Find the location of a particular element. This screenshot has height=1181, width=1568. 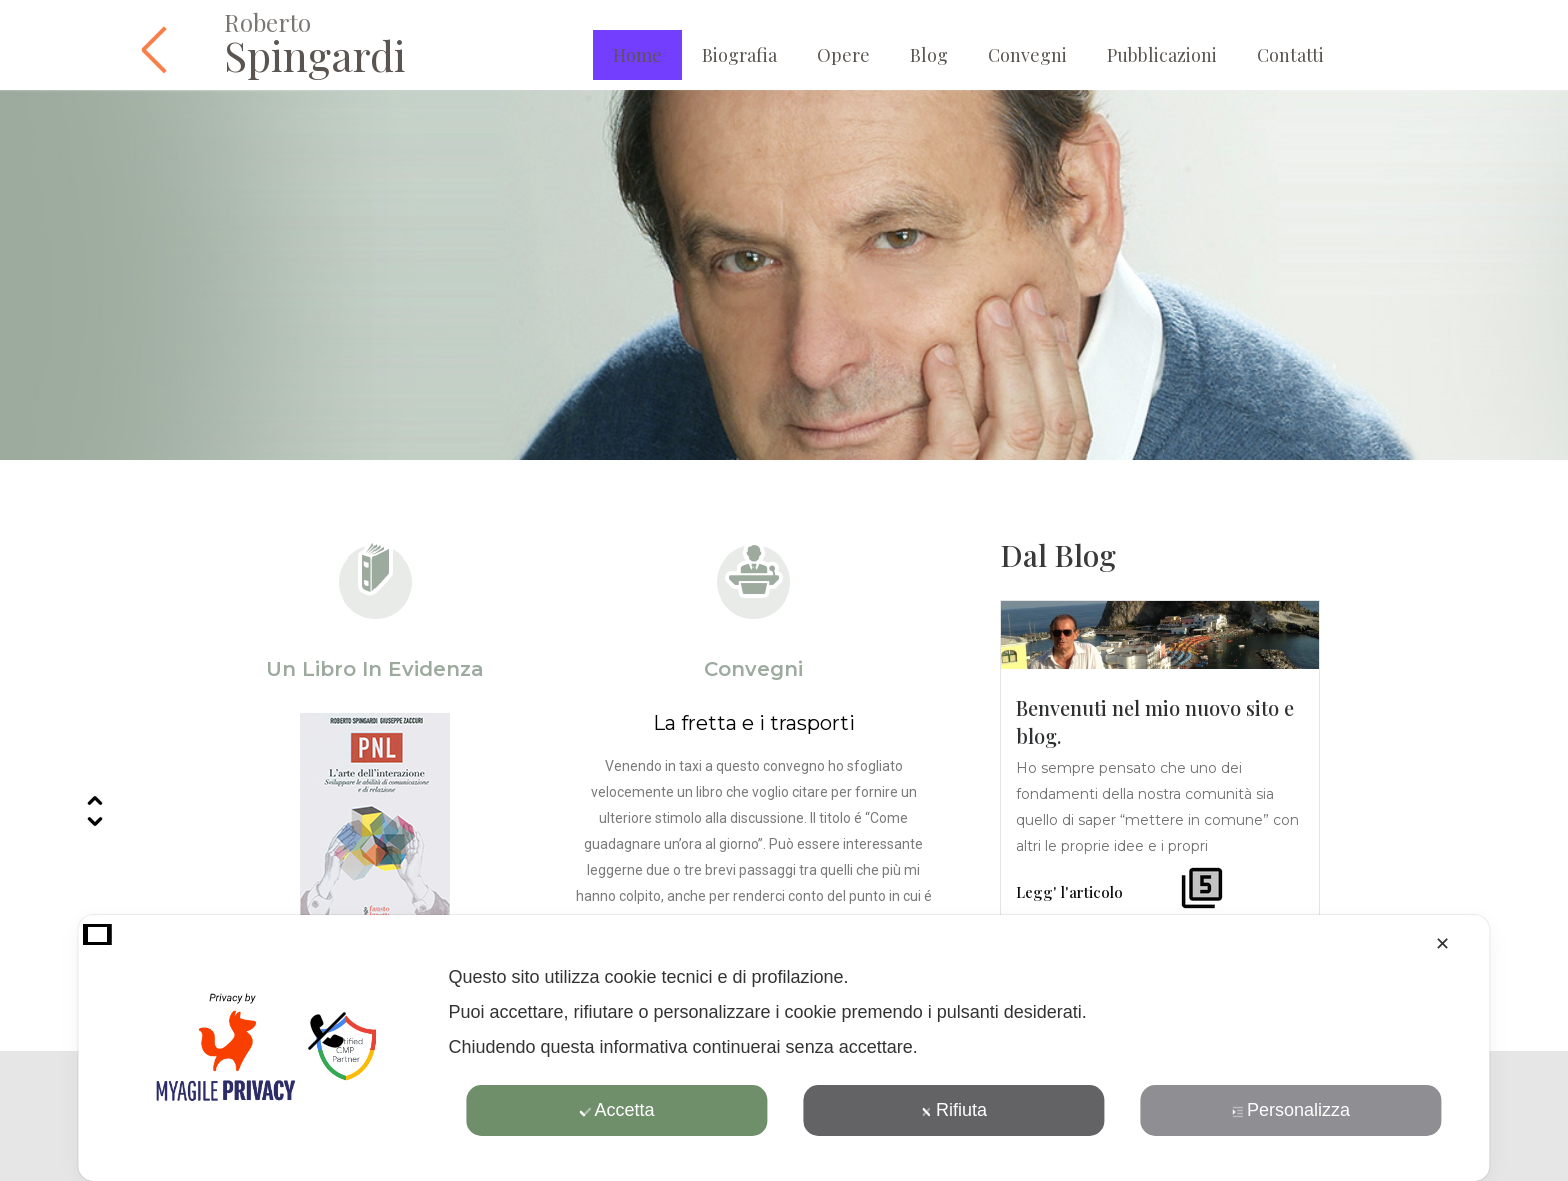

navigate back to the previous screen is located at coordinates (156, 50).